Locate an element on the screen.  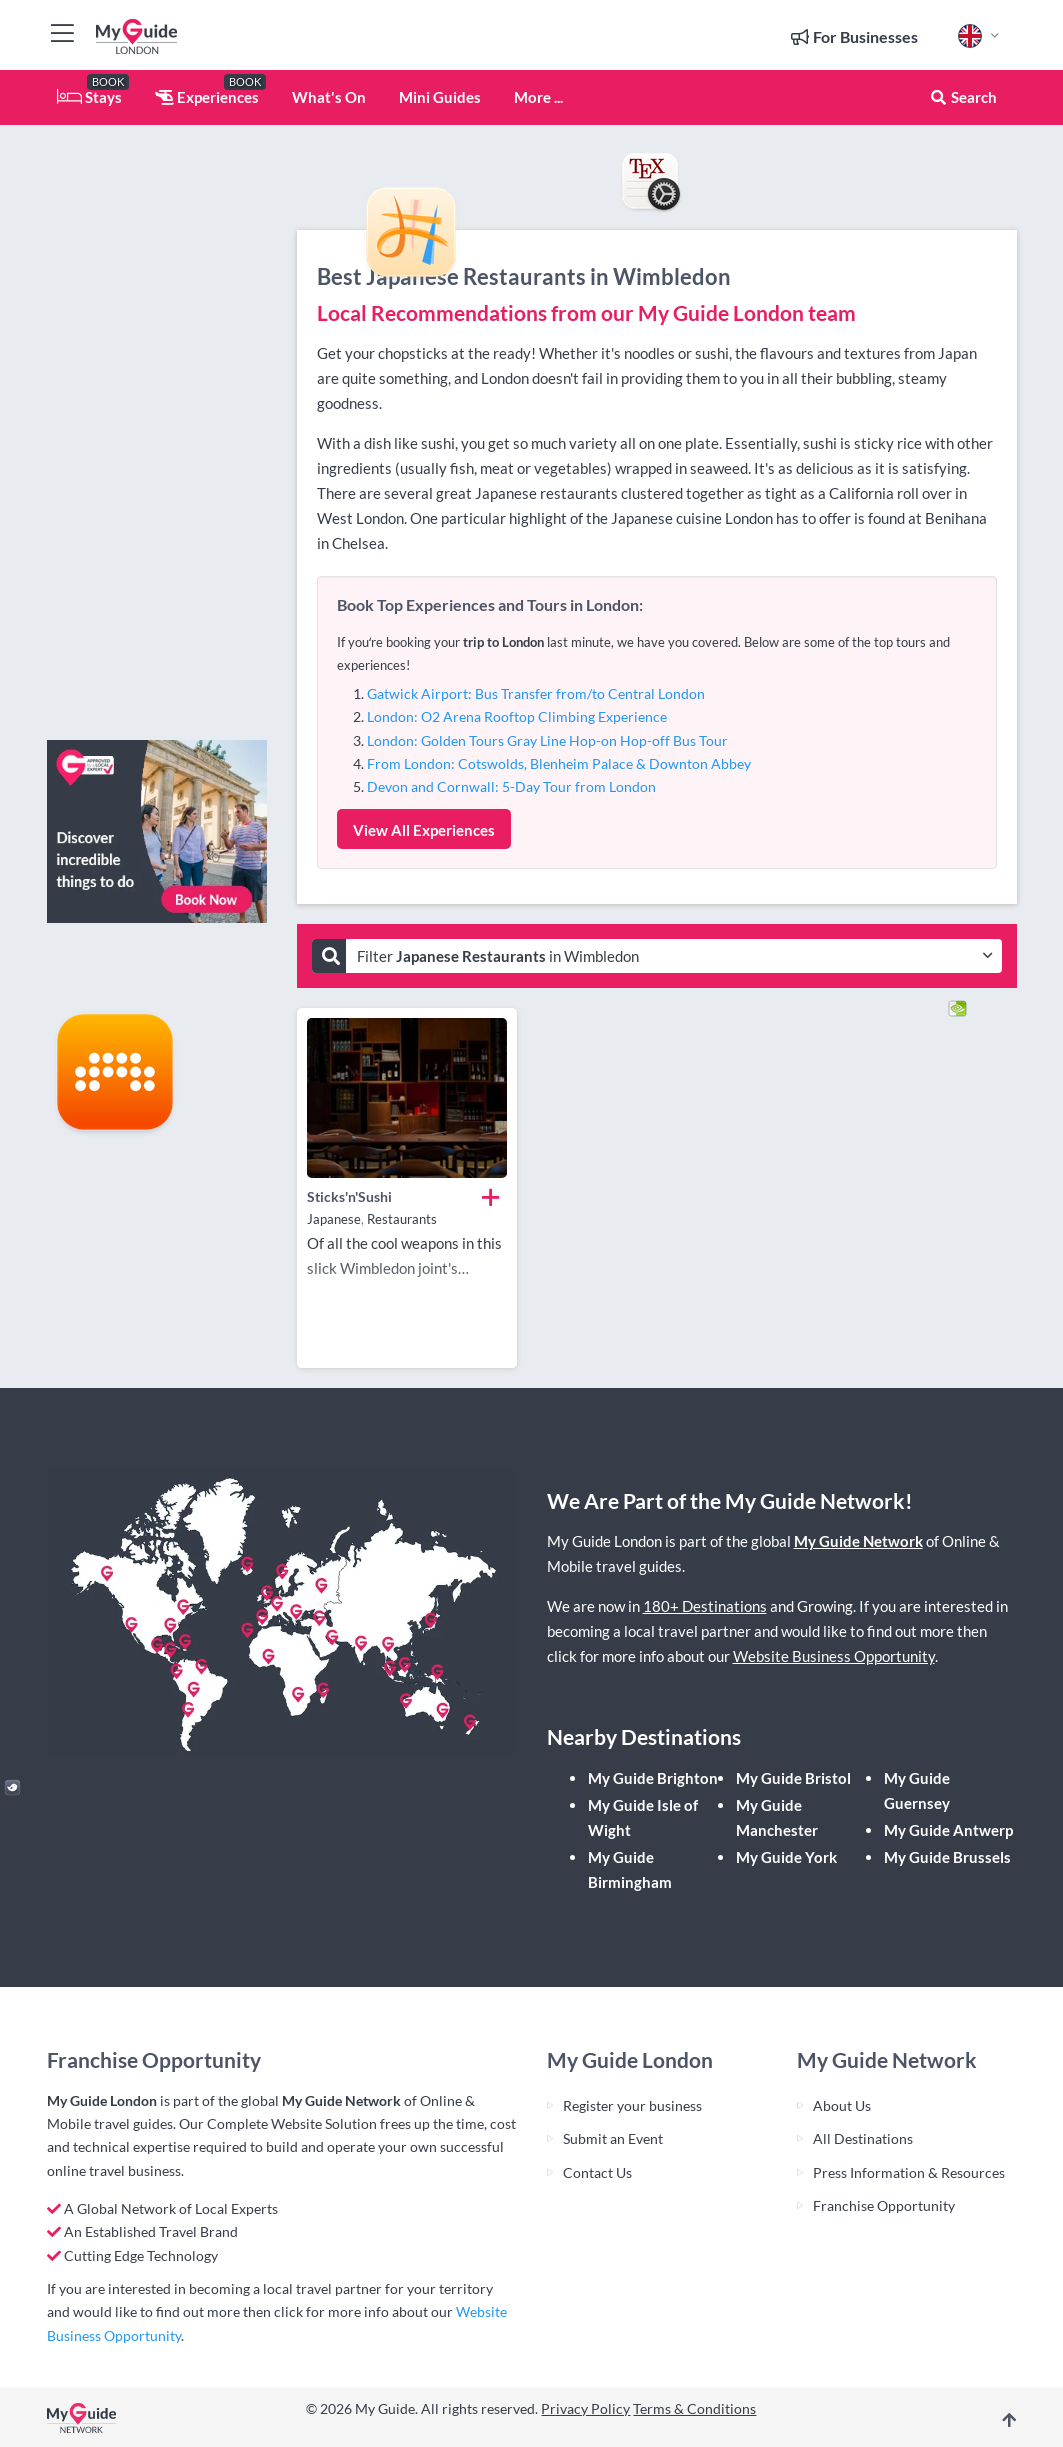
open miktex console for managing tex distributions is located at coordinates (650, 181).